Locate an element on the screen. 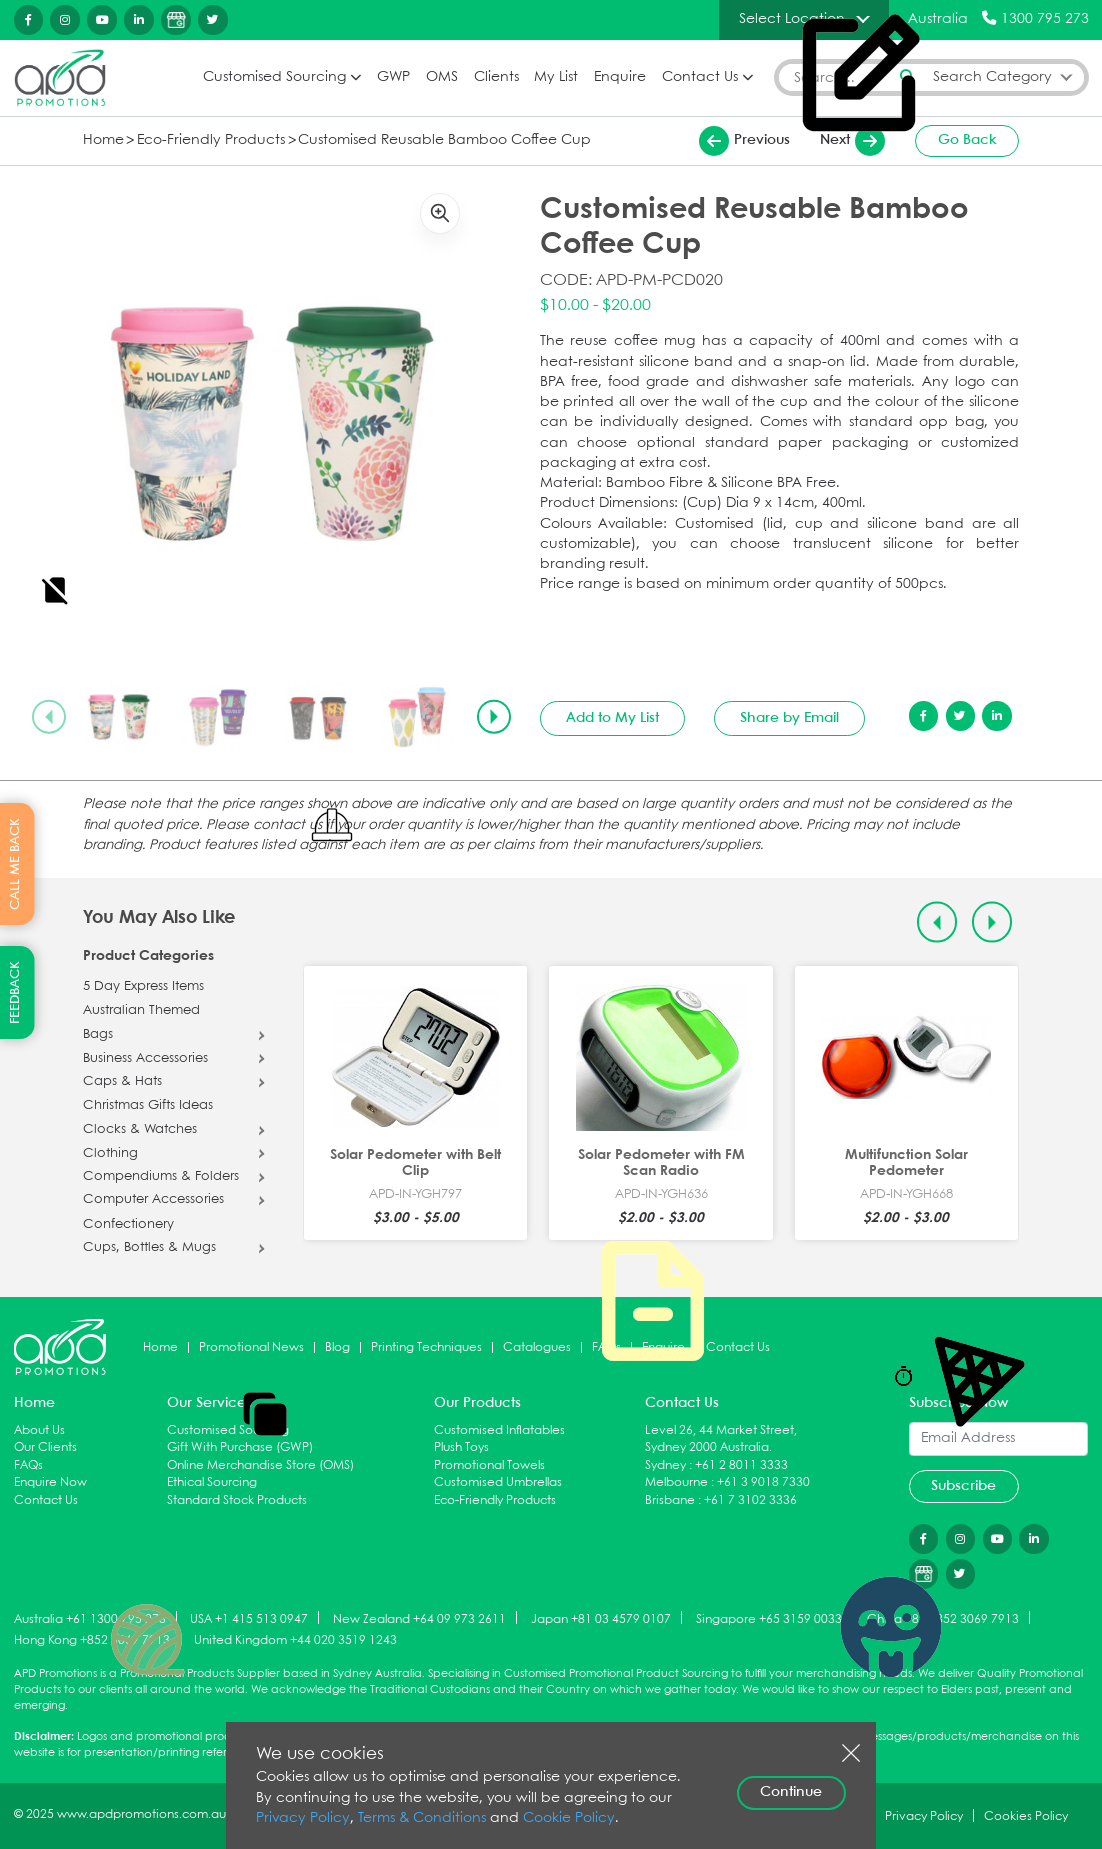  no SIM card detected is located at coordinates (55, 590).